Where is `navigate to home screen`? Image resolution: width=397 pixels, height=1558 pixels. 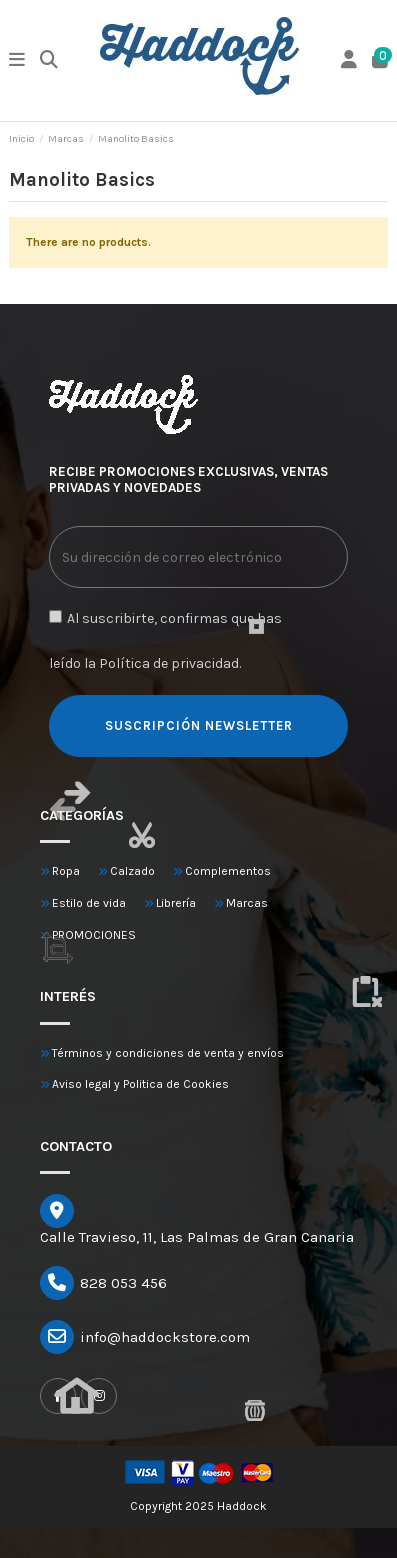
navigate to home screen is located at coordinates (77, 1397).